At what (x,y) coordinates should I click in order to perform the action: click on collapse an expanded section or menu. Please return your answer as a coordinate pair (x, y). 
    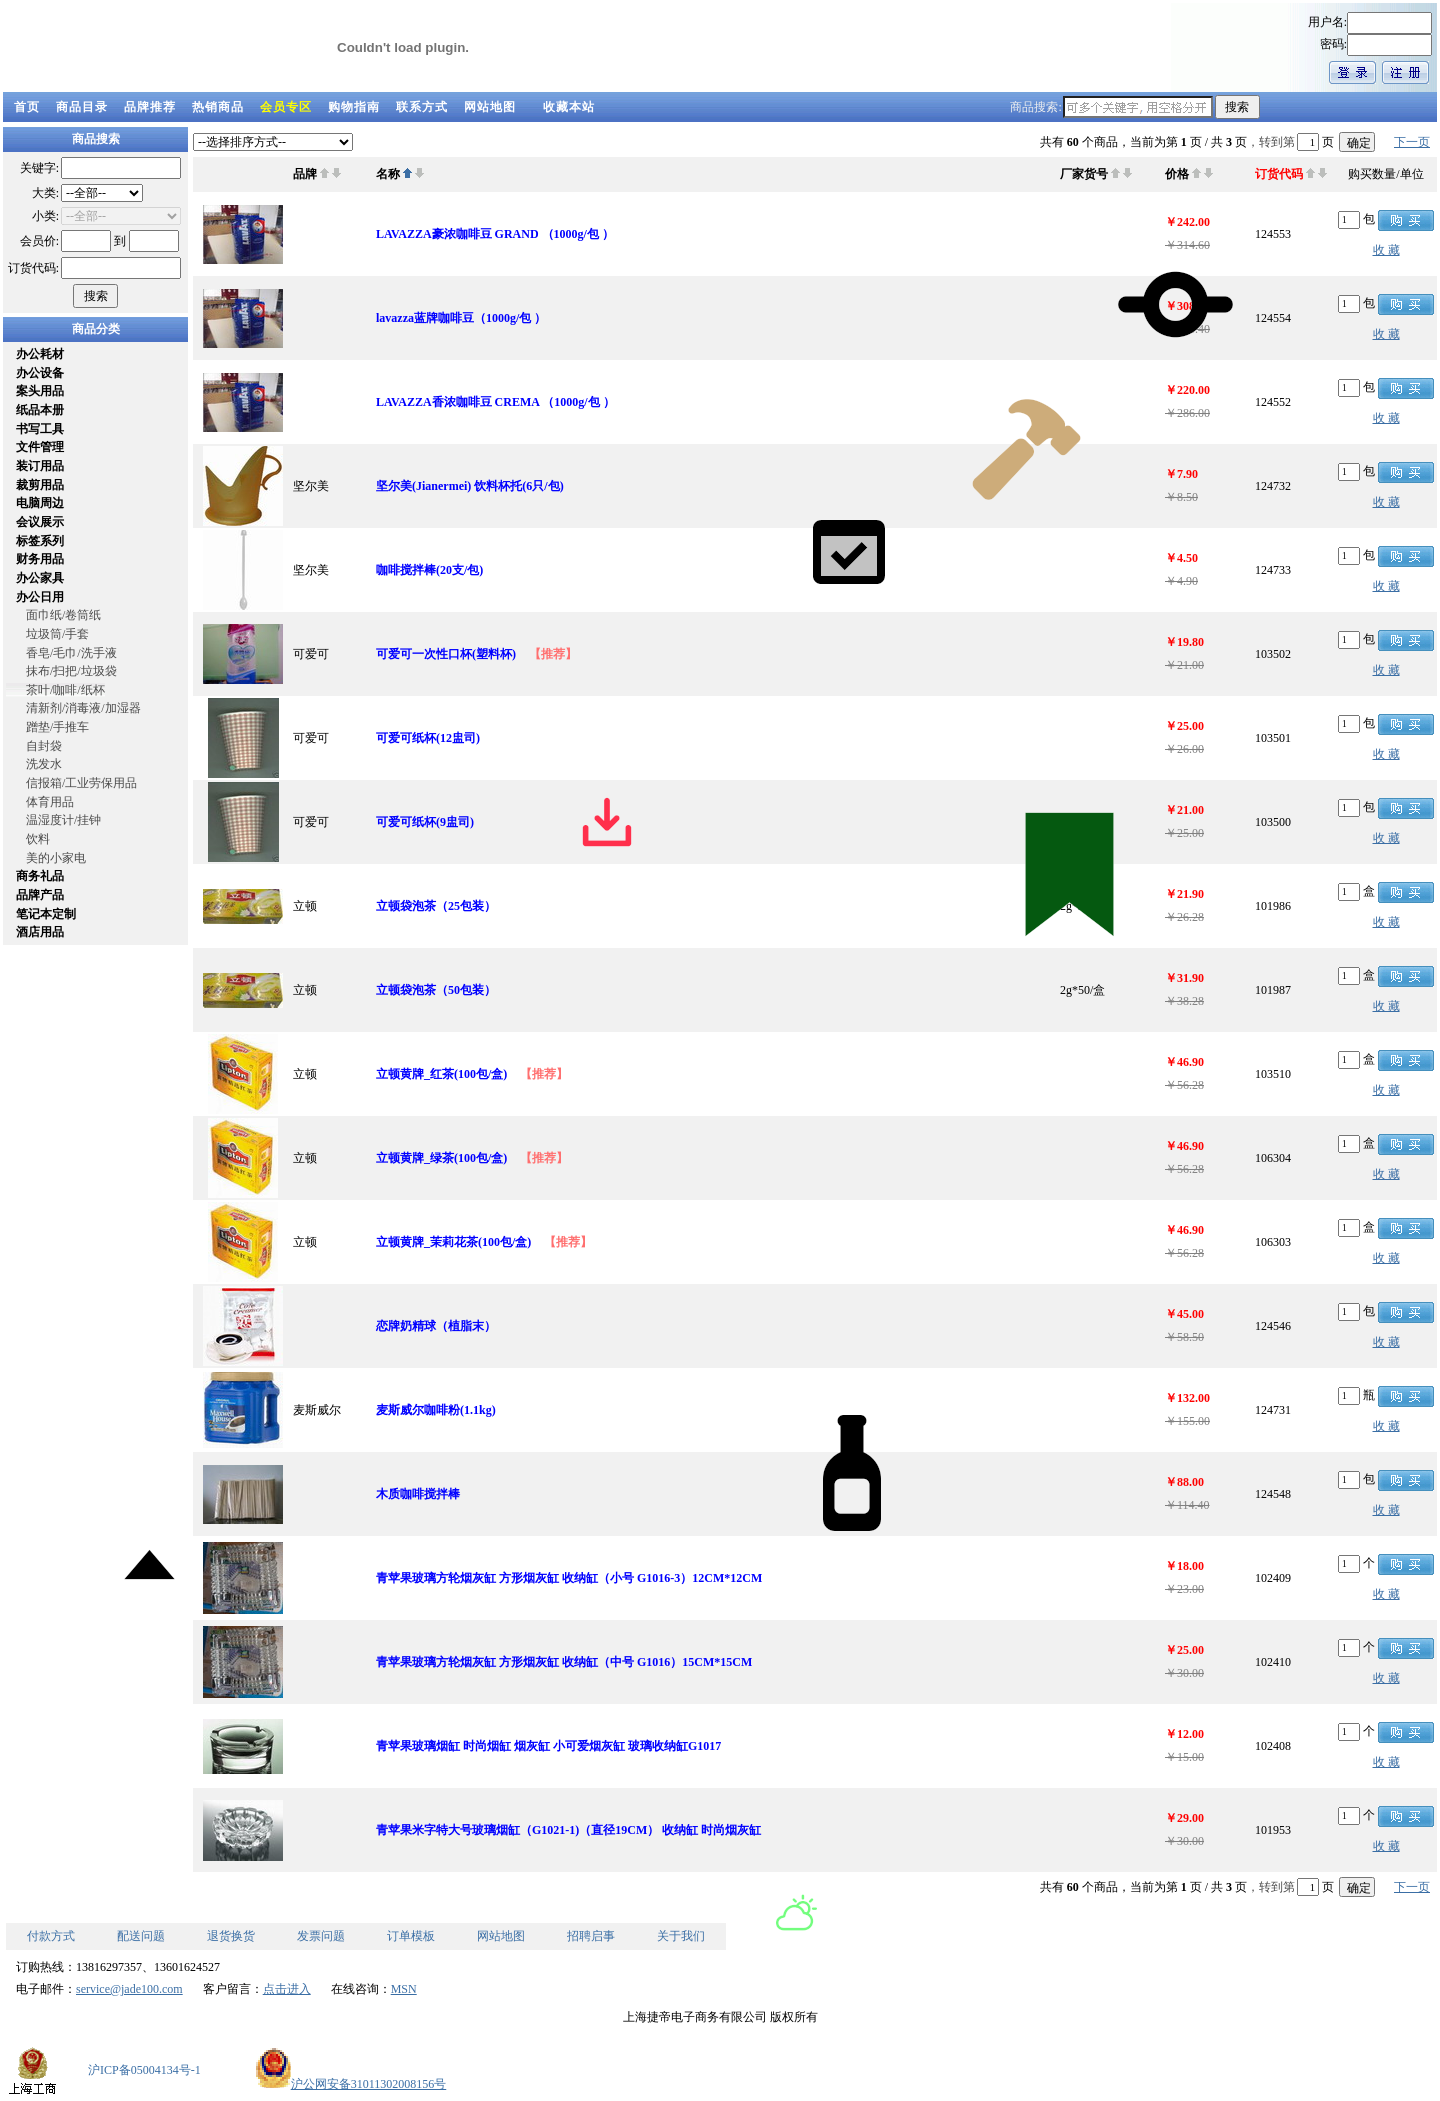
    Looking at the image, I should click on (149, 1564).